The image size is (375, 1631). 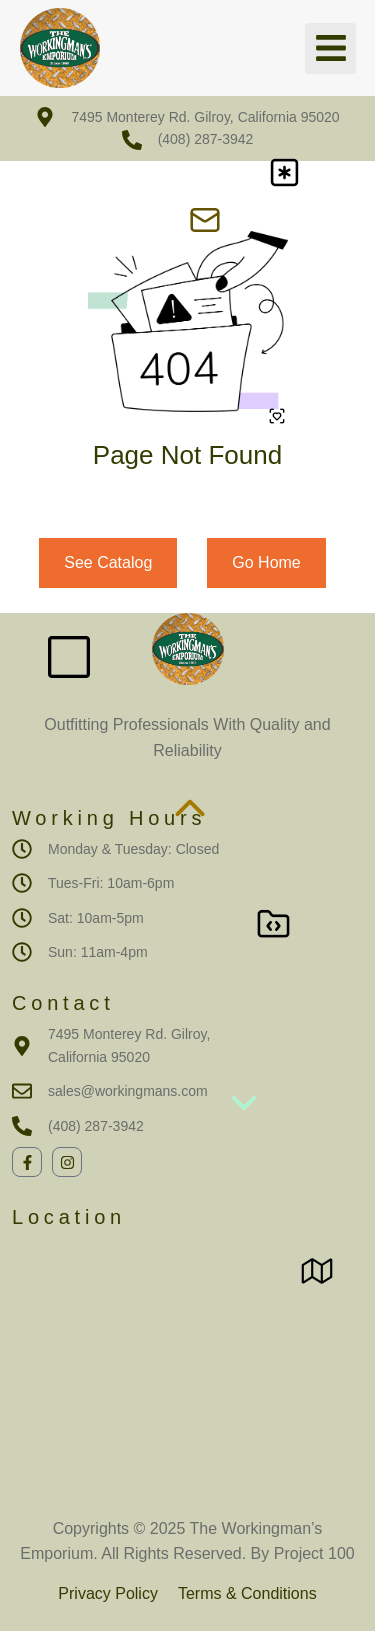 What do you see at coordinates (284, 172) in the screenshot?
I see `enter a password or PIN field` at bounding box center [284, 172].